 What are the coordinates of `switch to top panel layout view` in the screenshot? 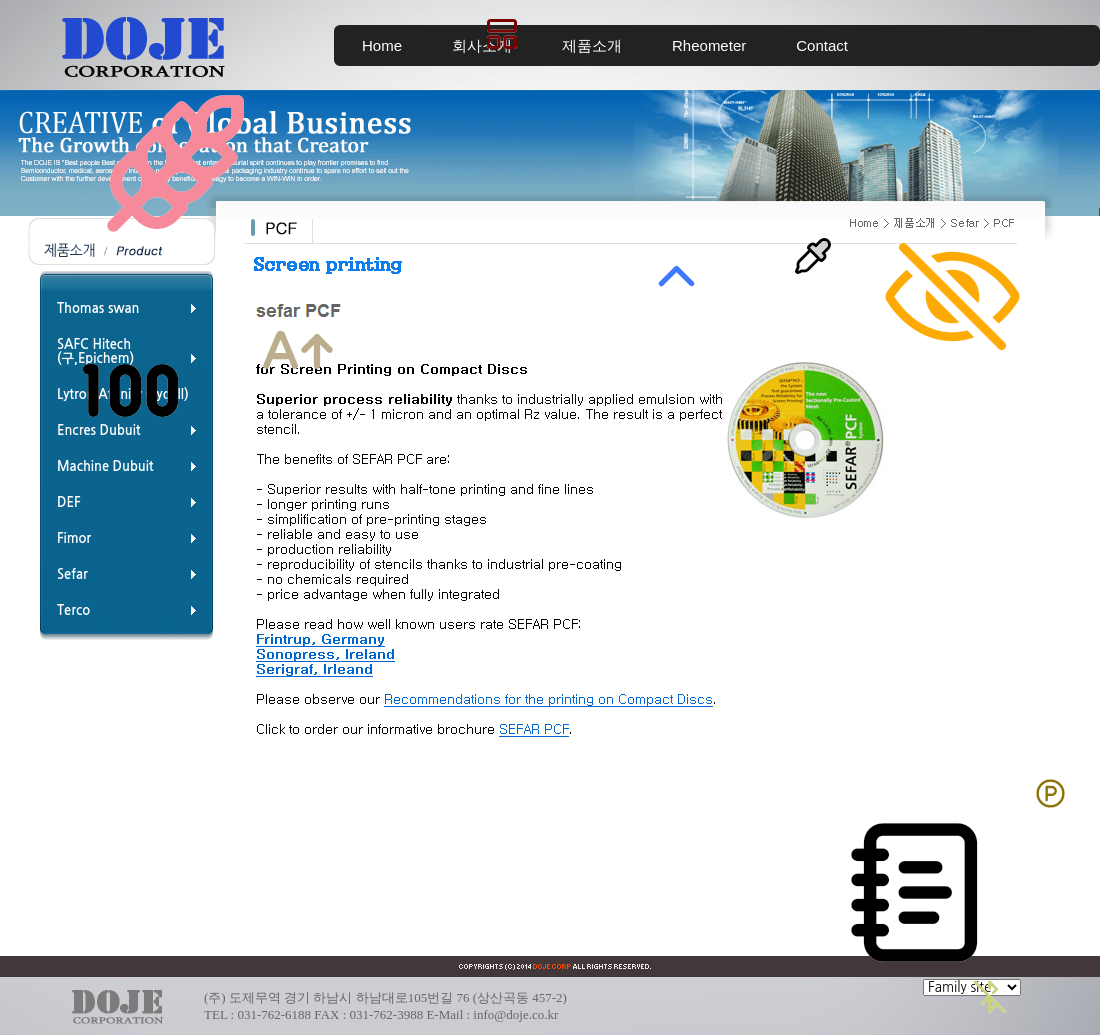 It's located at (502, 34).